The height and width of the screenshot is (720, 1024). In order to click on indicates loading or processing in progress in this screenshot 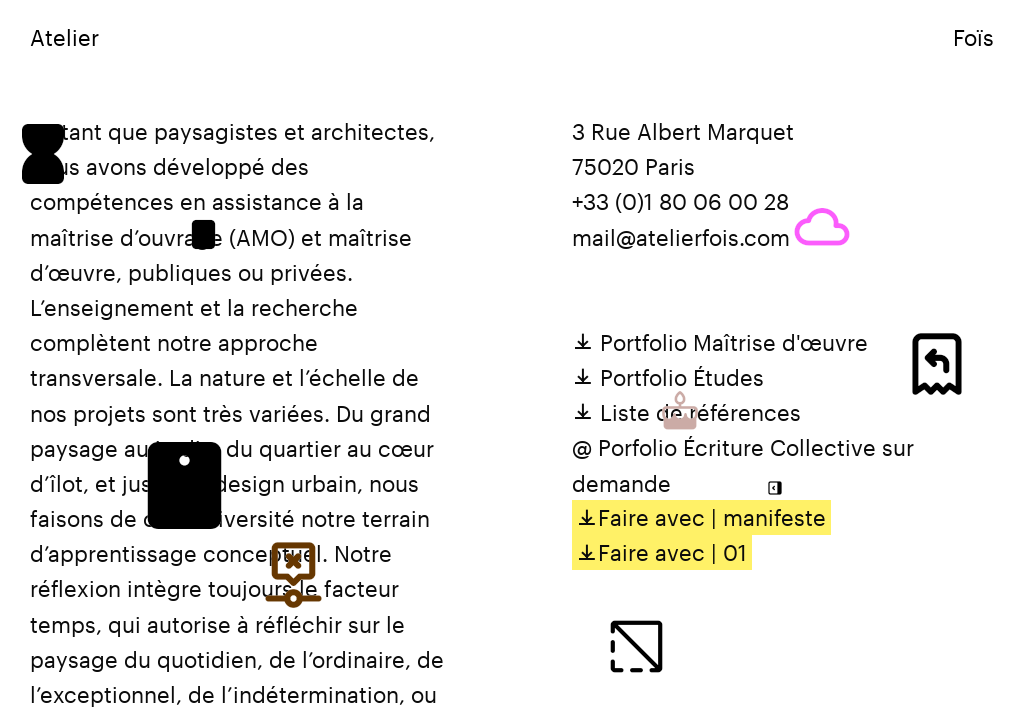, I will do `click(43, 154)`.